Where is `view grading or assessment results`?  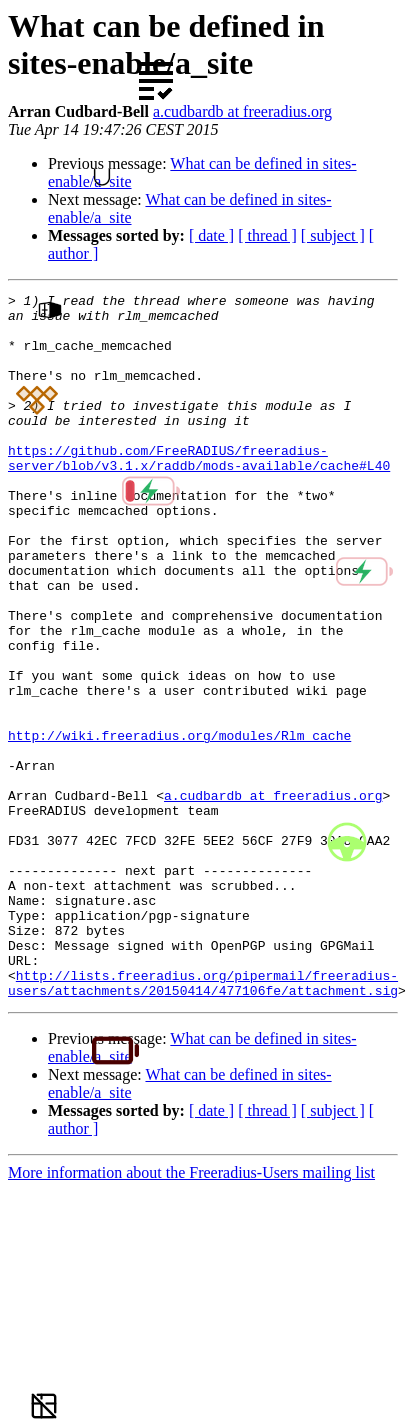
view grading or assessment results is located at coordinates (156, 81).